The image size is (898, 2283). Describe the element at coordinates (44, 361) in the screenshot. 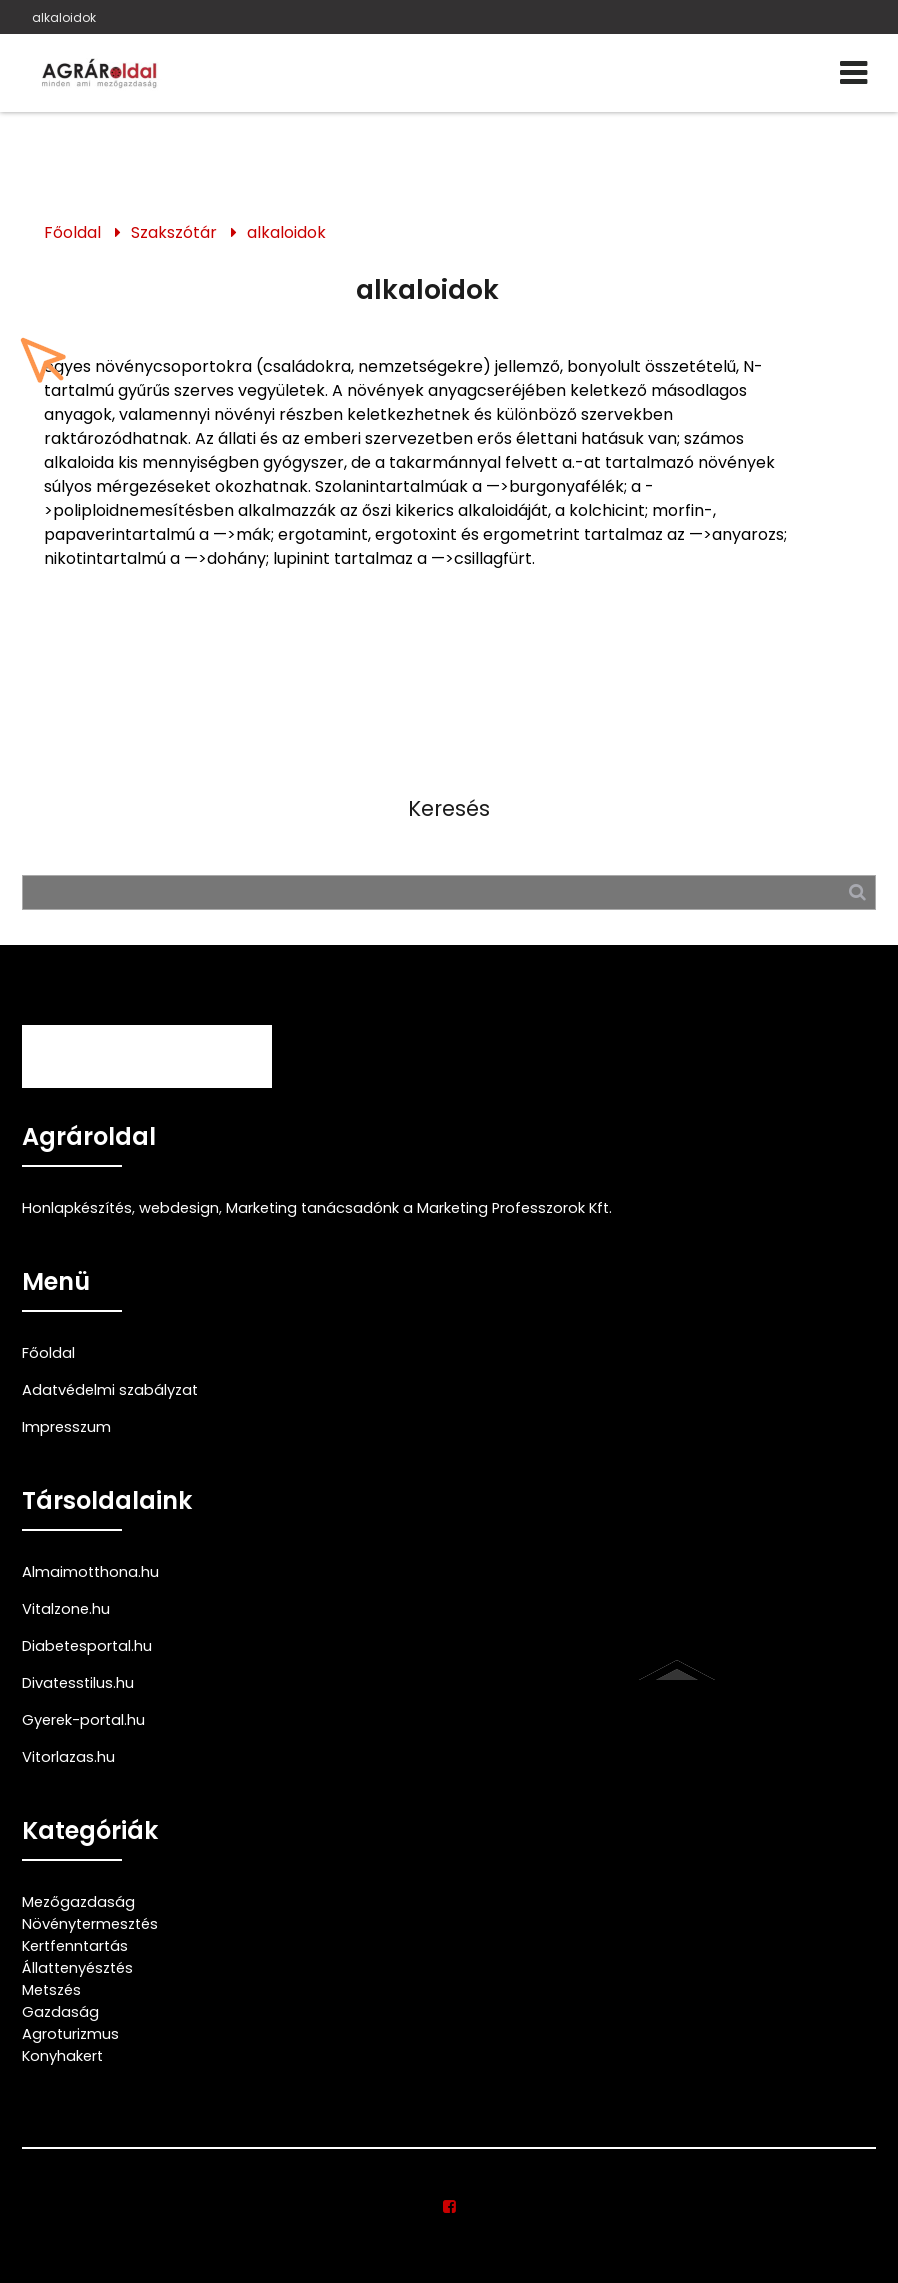

I see `cursor selection tool` at that location.